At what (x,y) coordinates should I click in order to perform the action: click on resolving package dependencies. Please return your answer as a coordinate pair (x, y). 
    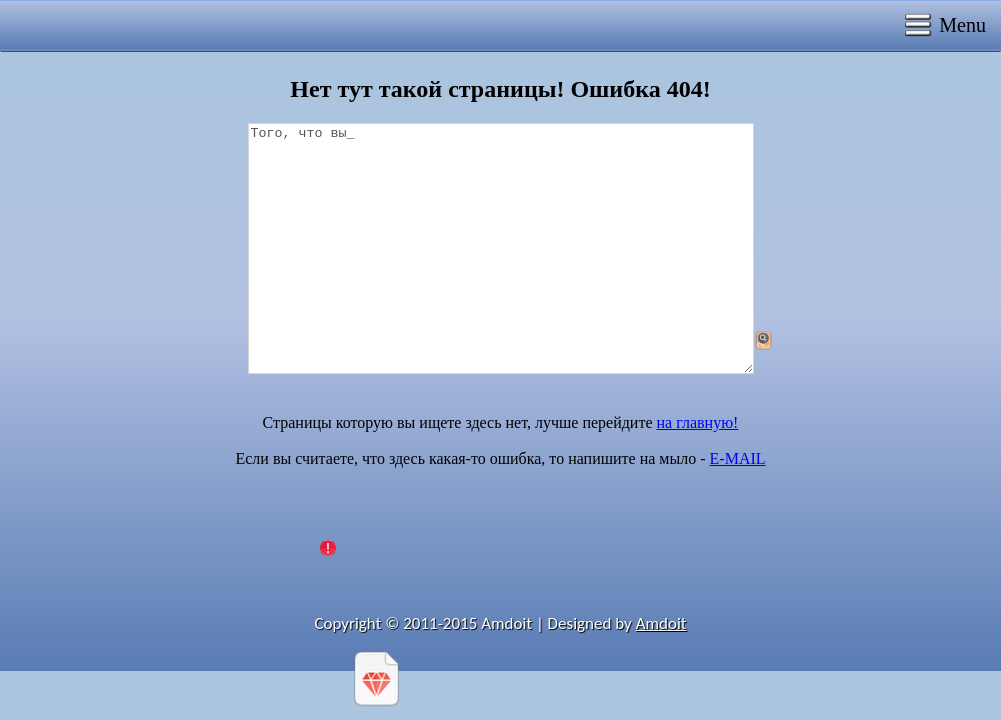
    Looking at the image, I should click on (763, 340).